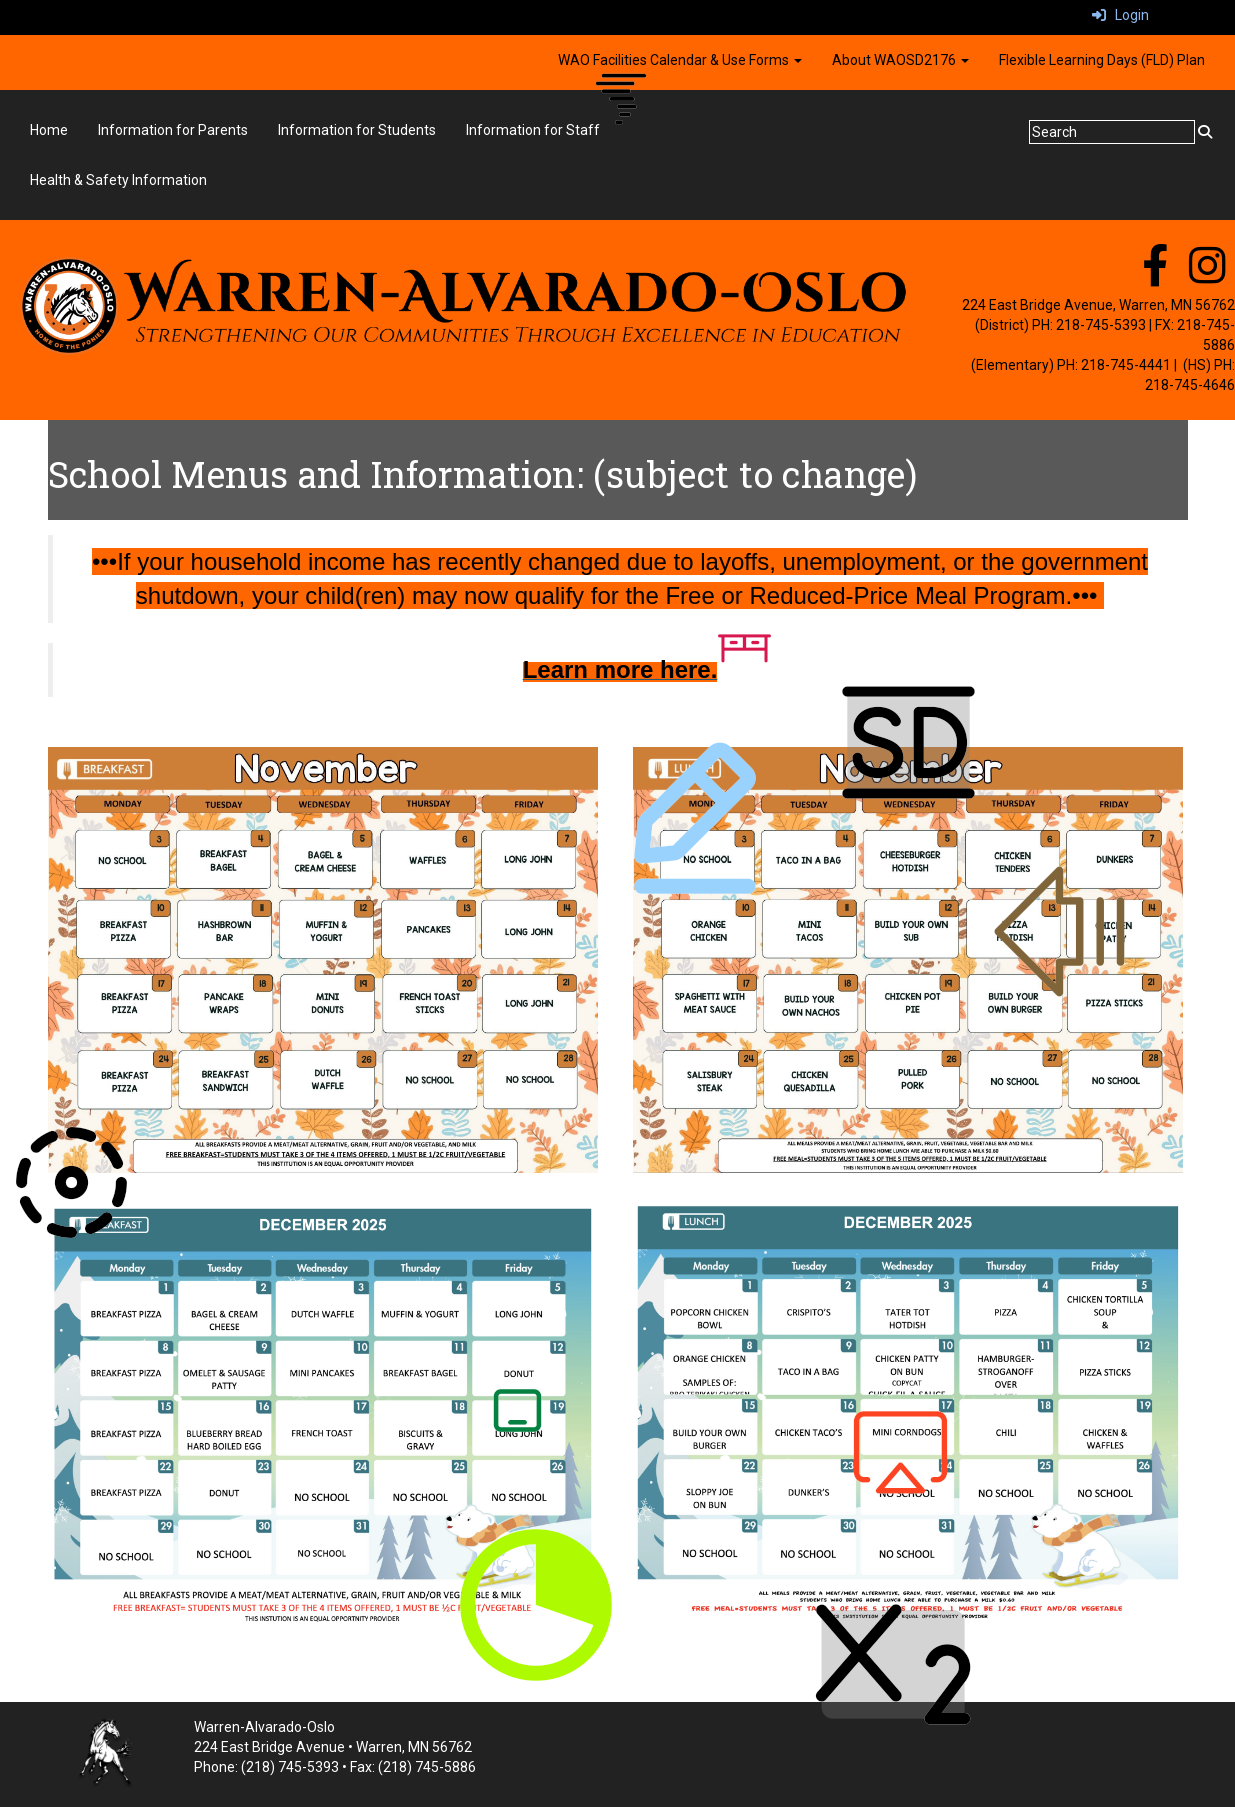  I want to click on apply subscript formatting to selected text, so click(884, 1661).